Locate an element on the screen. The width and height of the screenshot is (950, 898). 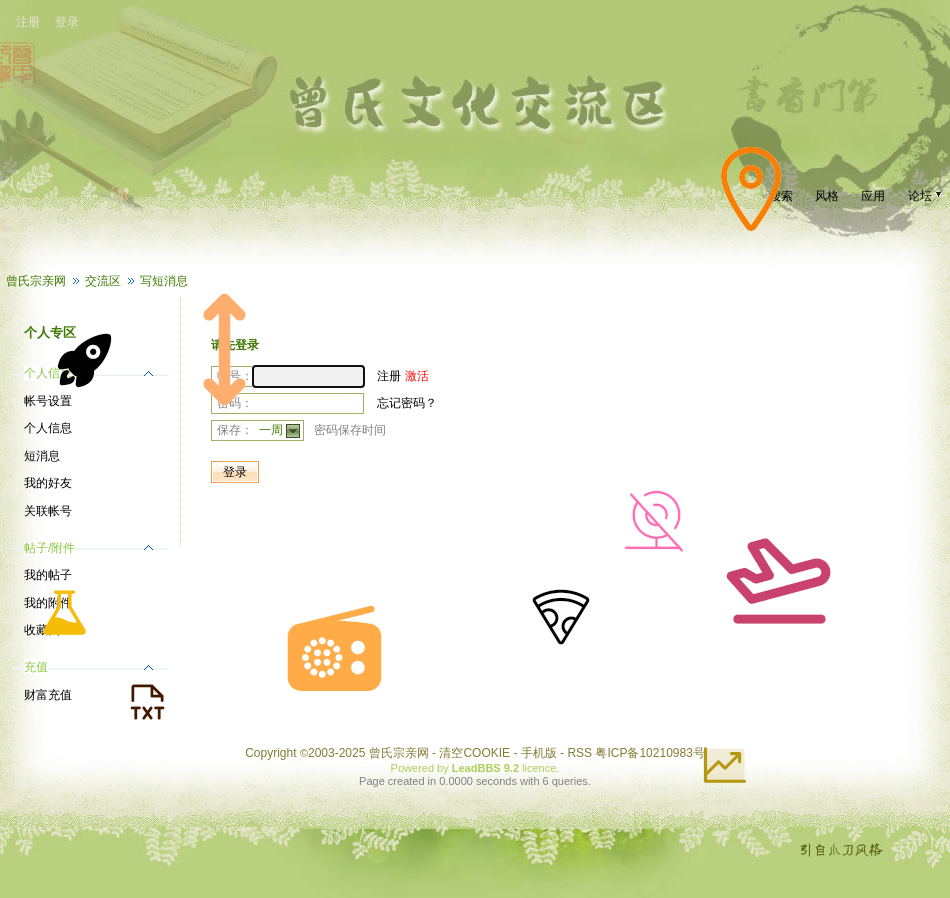
view current location on map is located at coordinates (751, 189).